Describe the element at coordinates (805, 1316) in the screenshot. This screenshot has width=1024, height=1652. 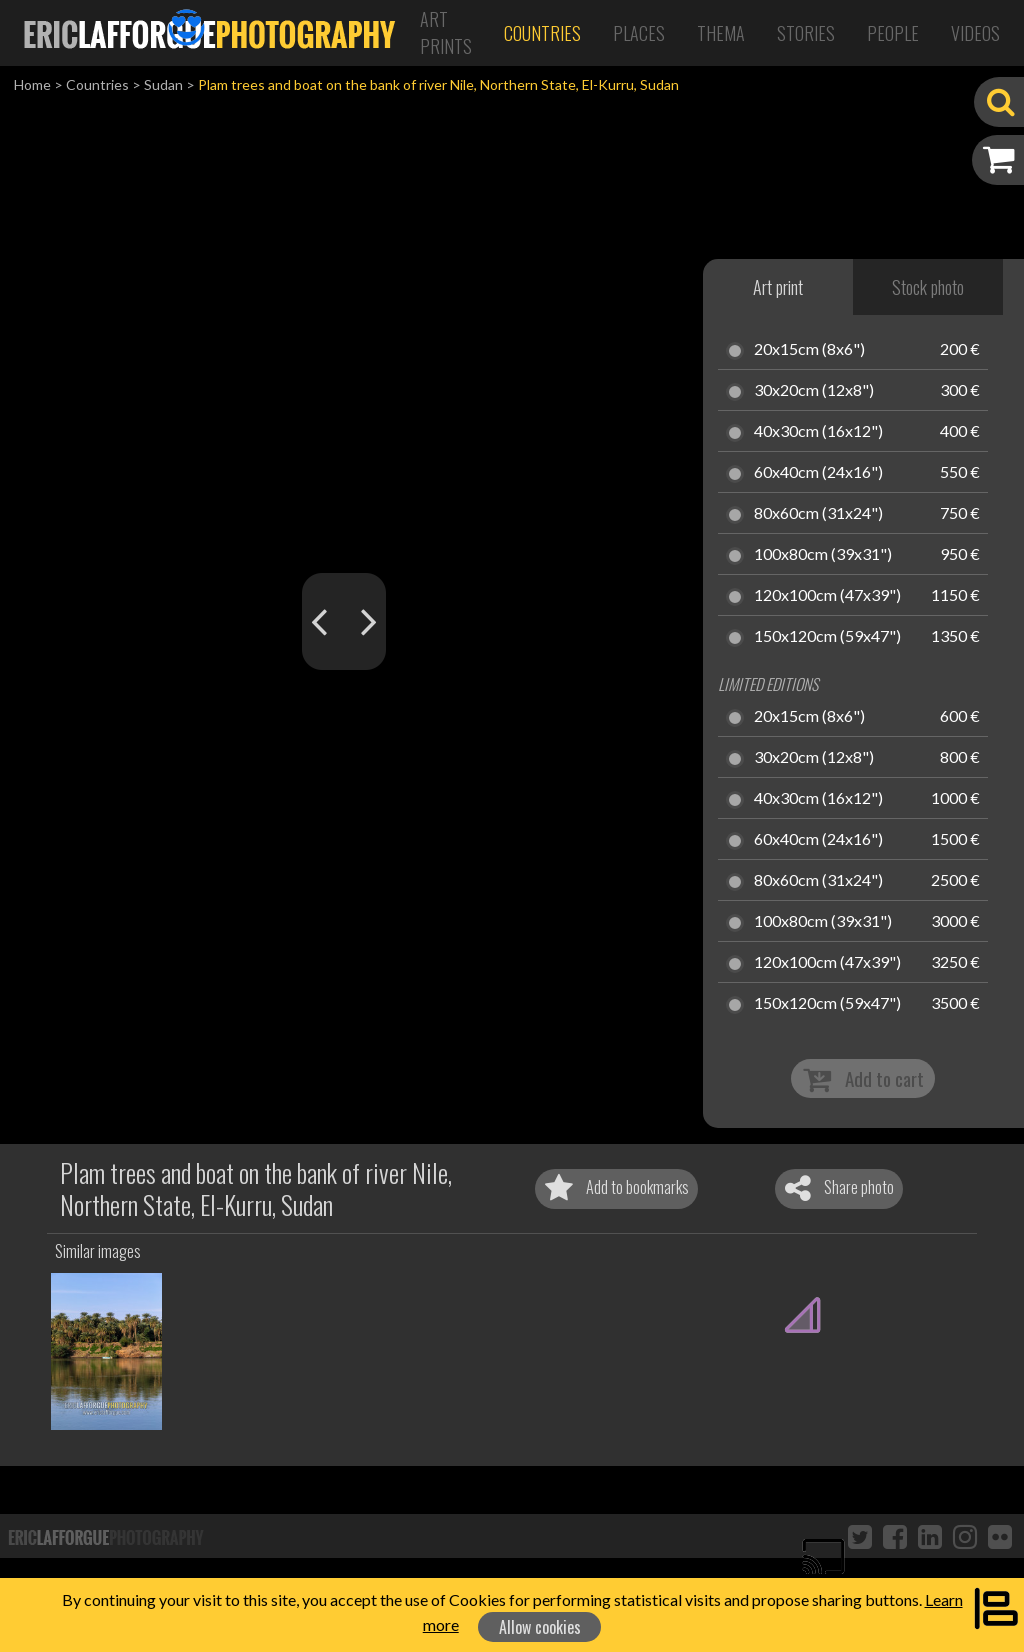
I see `indicates strong cellular network signal` at that location.